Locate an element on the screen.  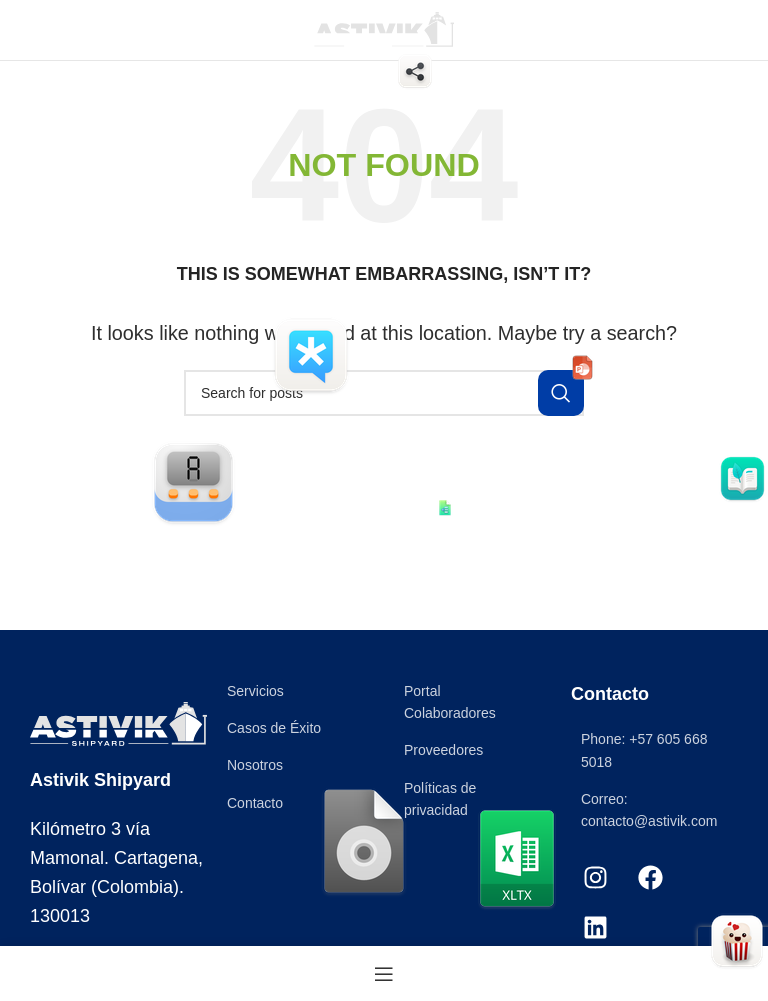
open sharing preferences is located at coordinates (415, 71).